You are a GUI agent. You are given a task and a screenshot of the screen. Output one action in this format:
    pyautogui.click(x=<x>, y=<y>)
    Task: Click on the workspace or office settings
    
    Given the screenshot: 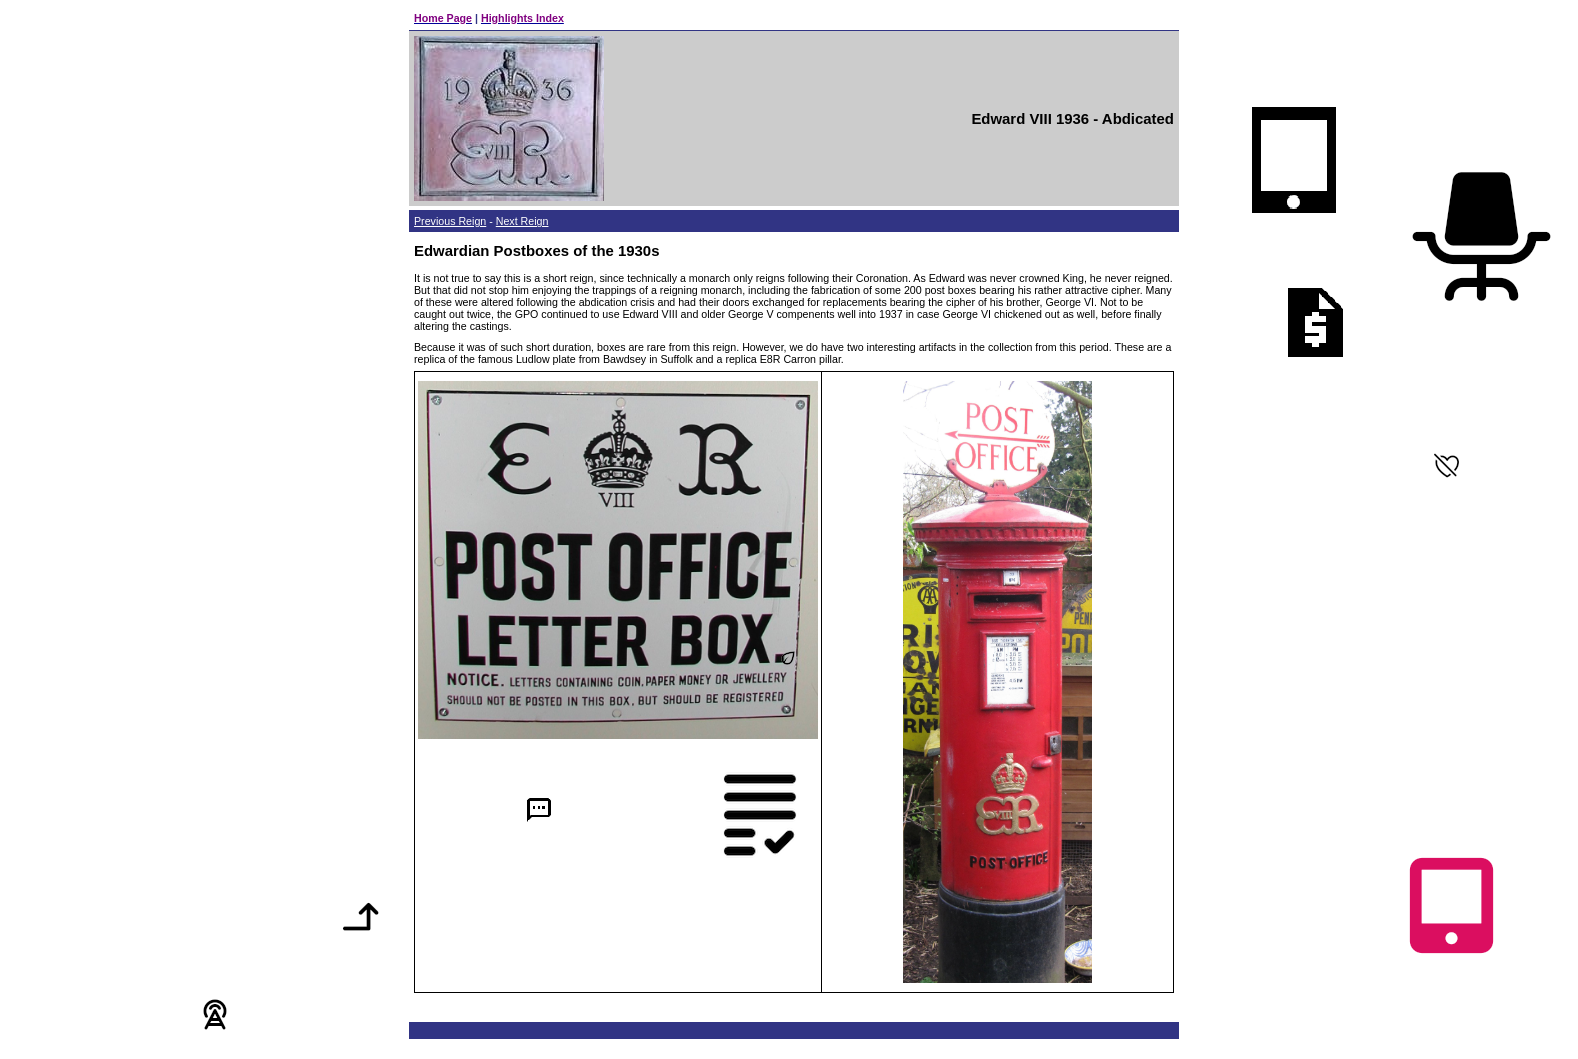 What is the action you would take?
    pyautogui.click(x=1481, y=236)
    